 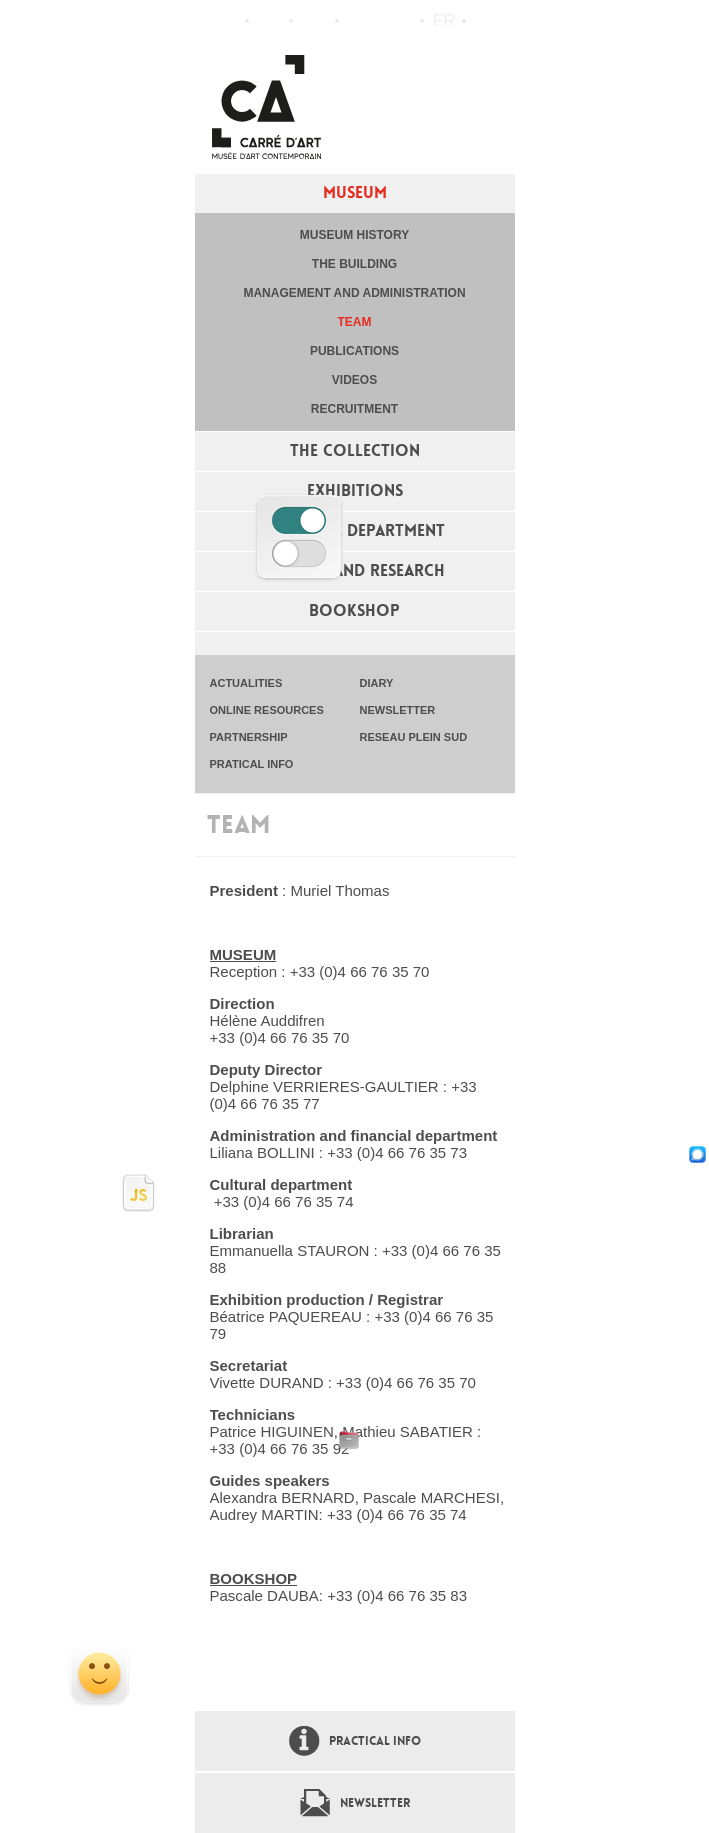 I want to click on a javascript file in the file system, so click(x=138, y=1192).